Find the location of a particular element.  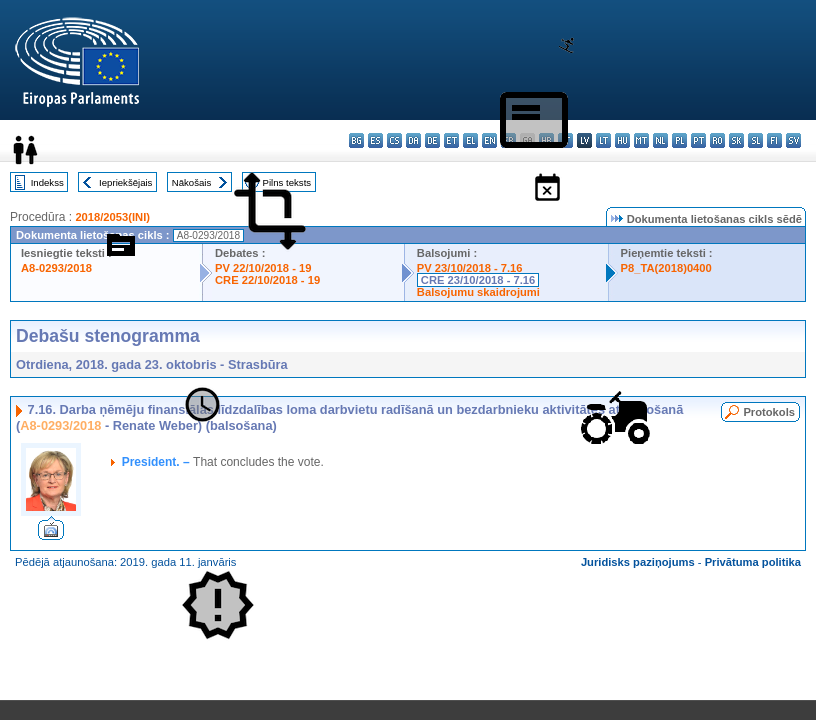

transform or resize an image is located at coordinates (270, 211).